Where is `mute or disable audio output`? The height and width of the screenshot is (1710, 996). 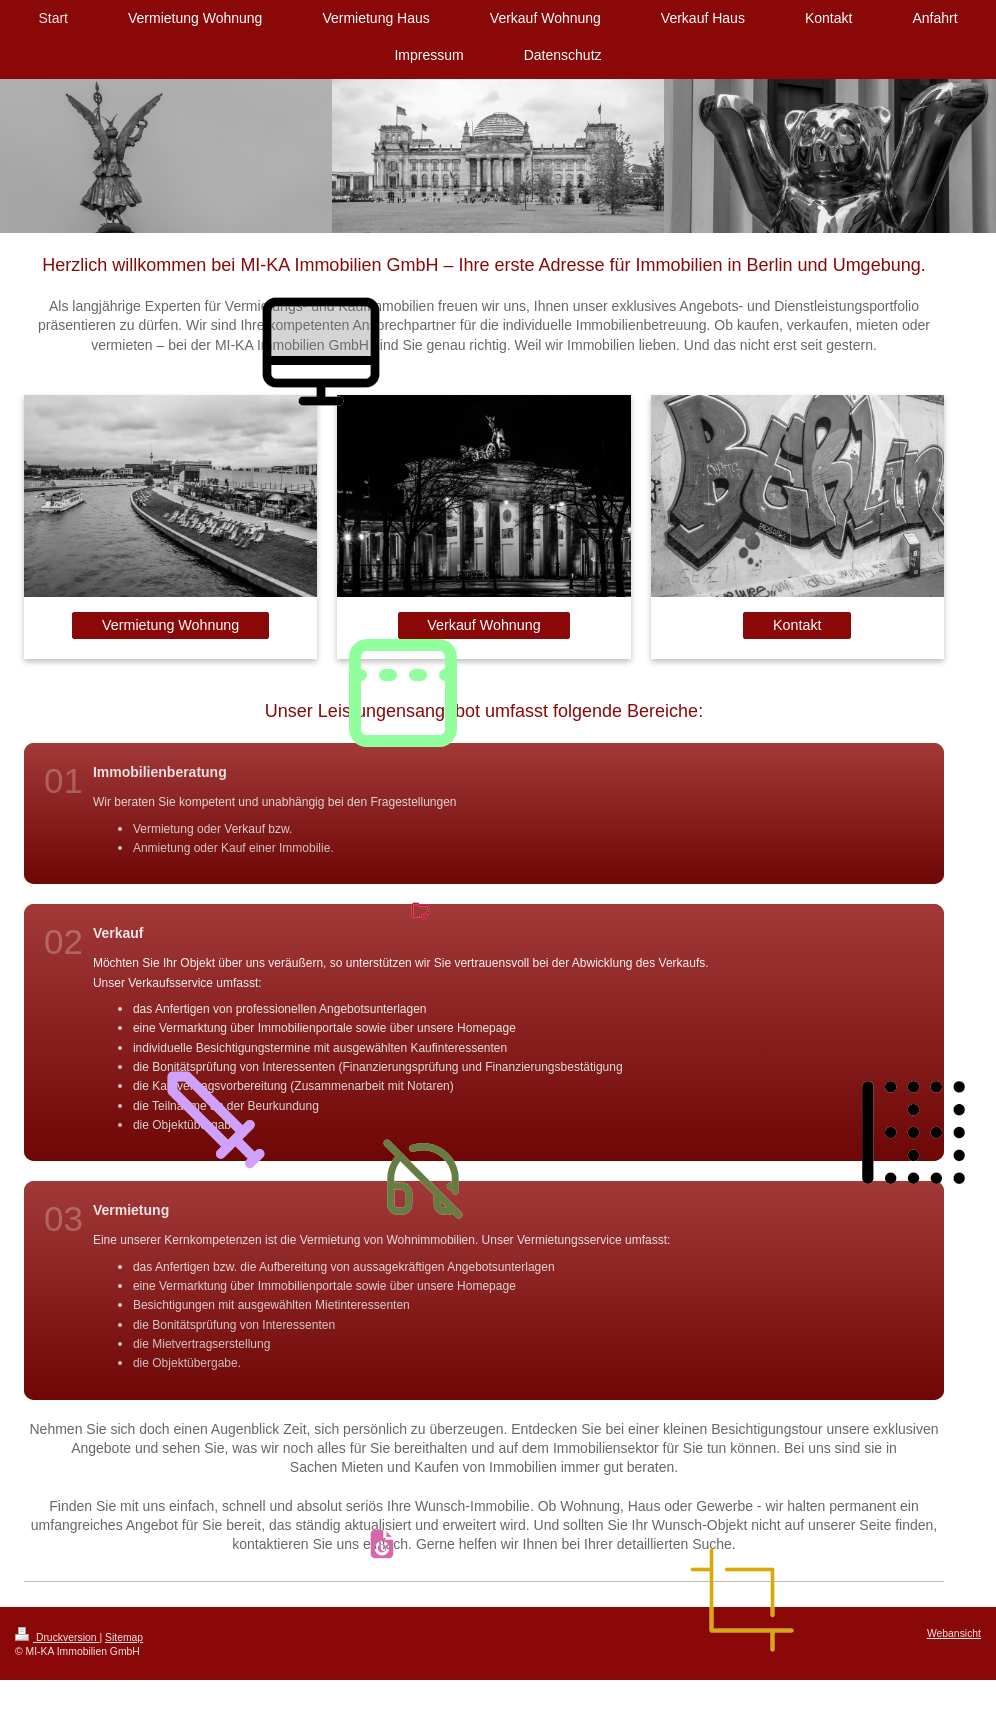
mute or disable audio output is located at coordinates (423, 1179).